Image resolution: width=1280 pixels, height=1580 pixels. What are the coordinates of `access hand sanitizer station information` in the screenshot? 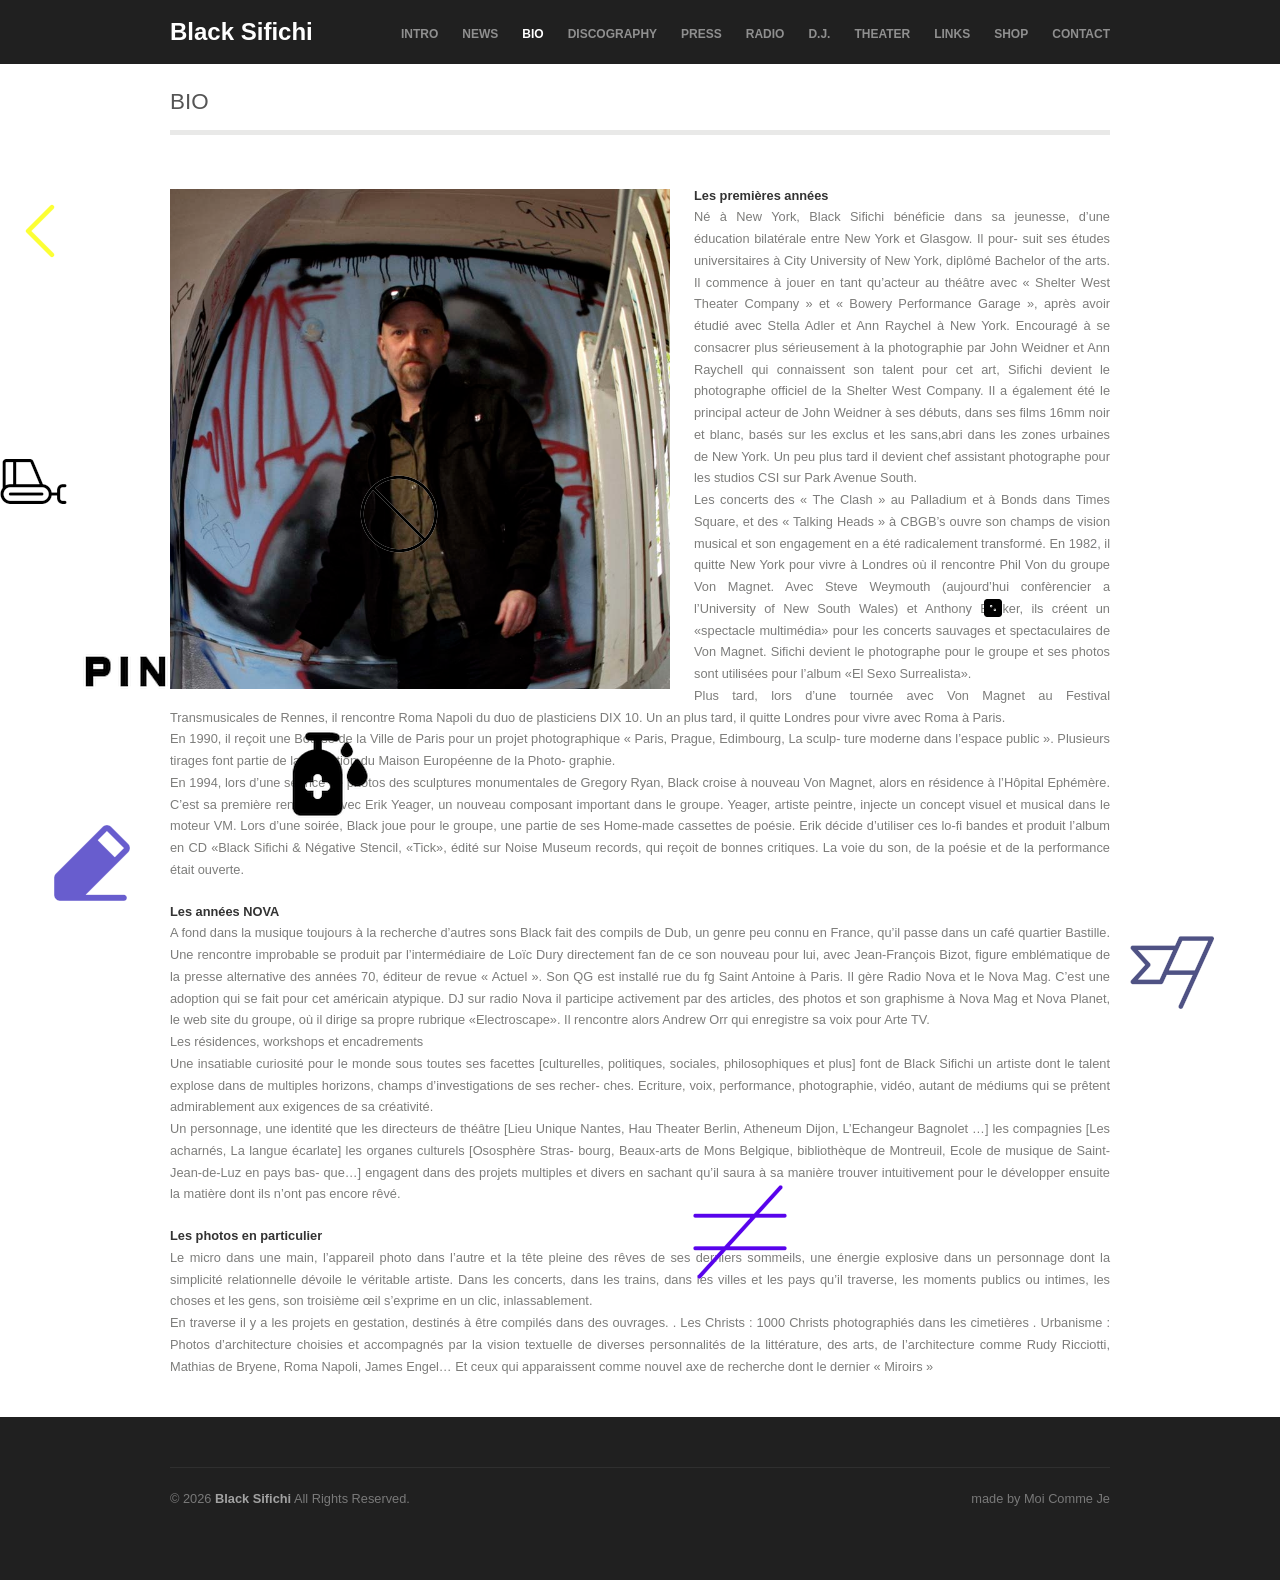 It's located at (326, 774).